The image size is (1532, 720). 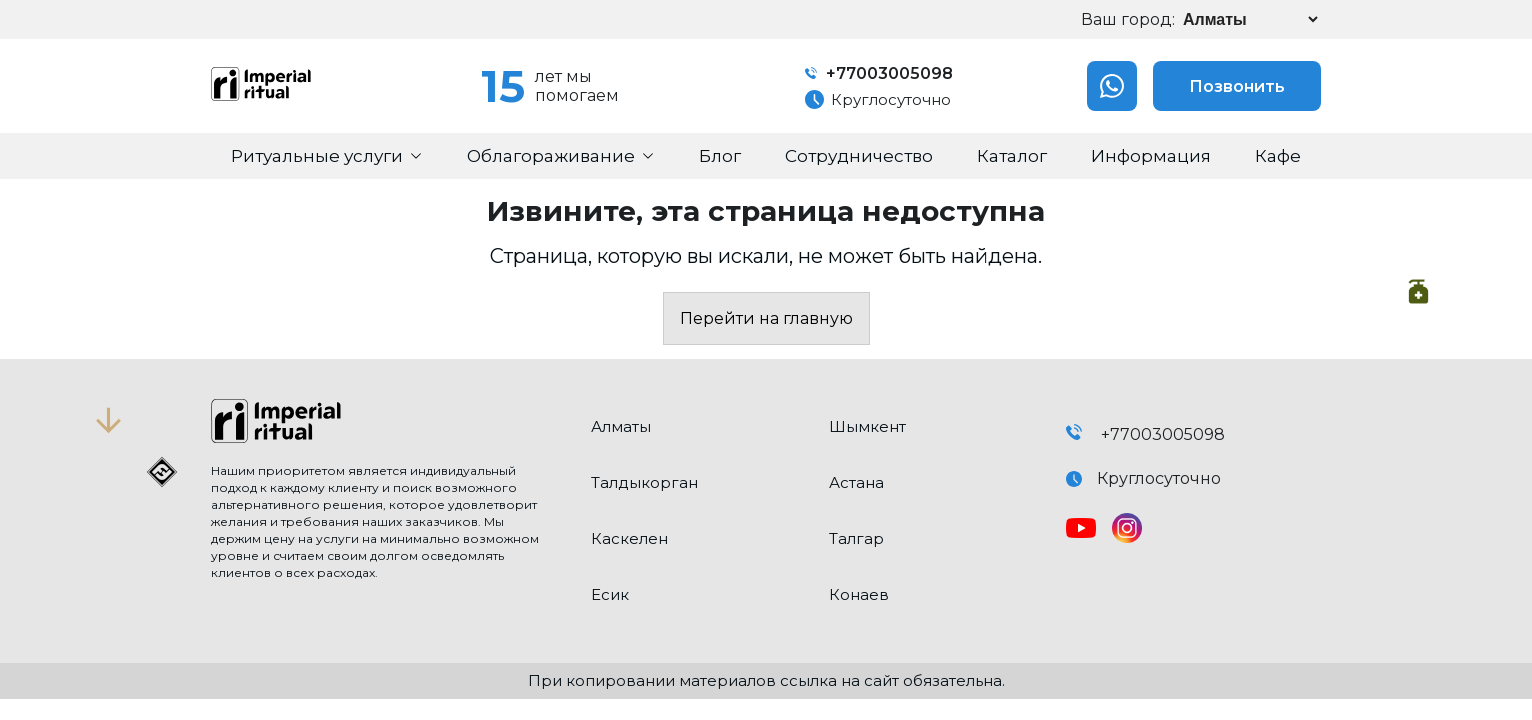 What do you see at coordinates (162, 472) in the screenshot?
I see `fantasy flight games logo` at bounding box center [162, 472].